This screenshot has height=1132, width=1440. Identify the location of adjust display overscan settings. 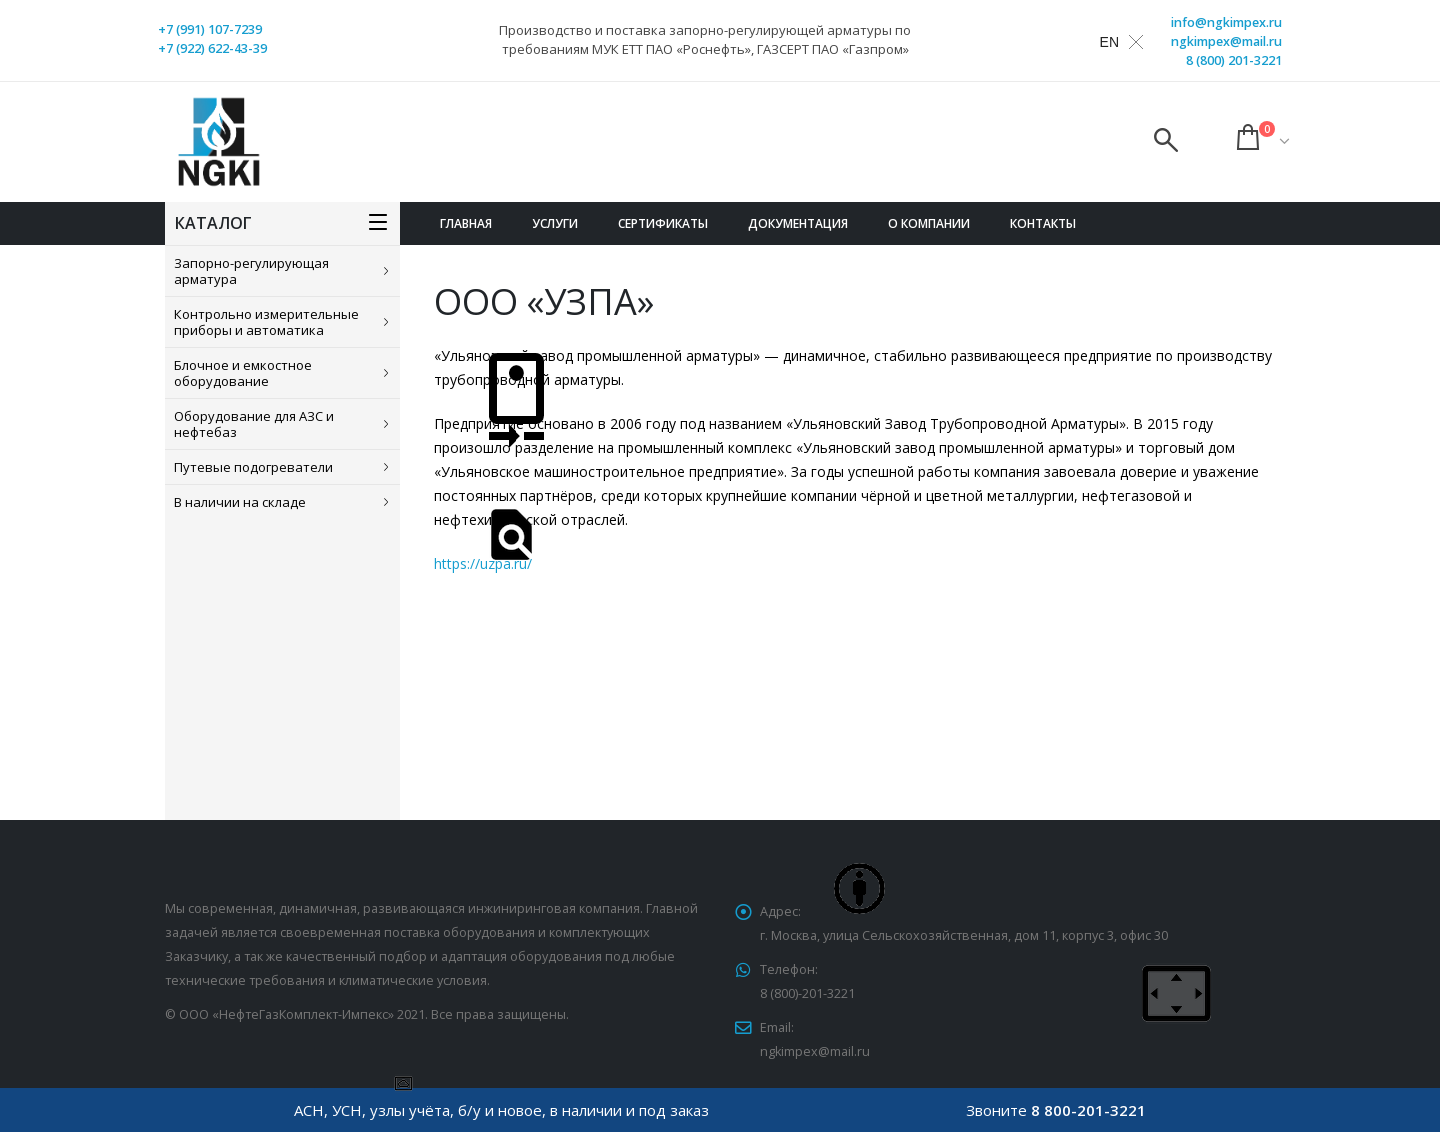
(1176, 993).